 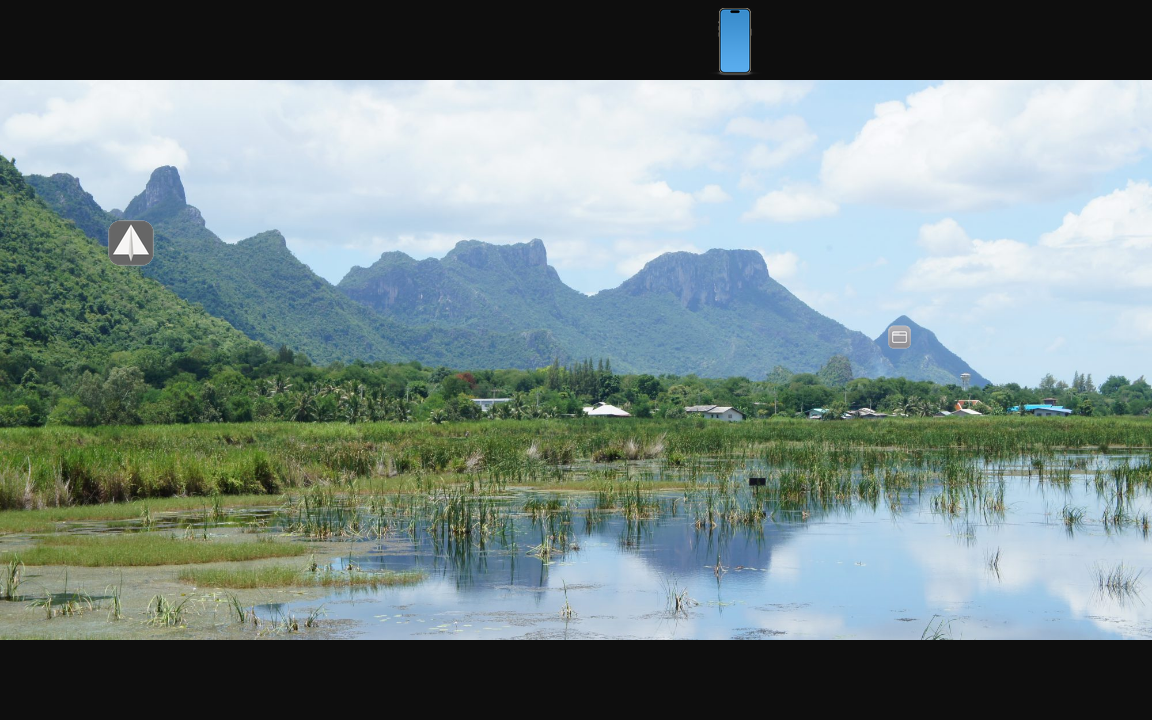 I want to click on send or share content, so click(x=131, y=243).